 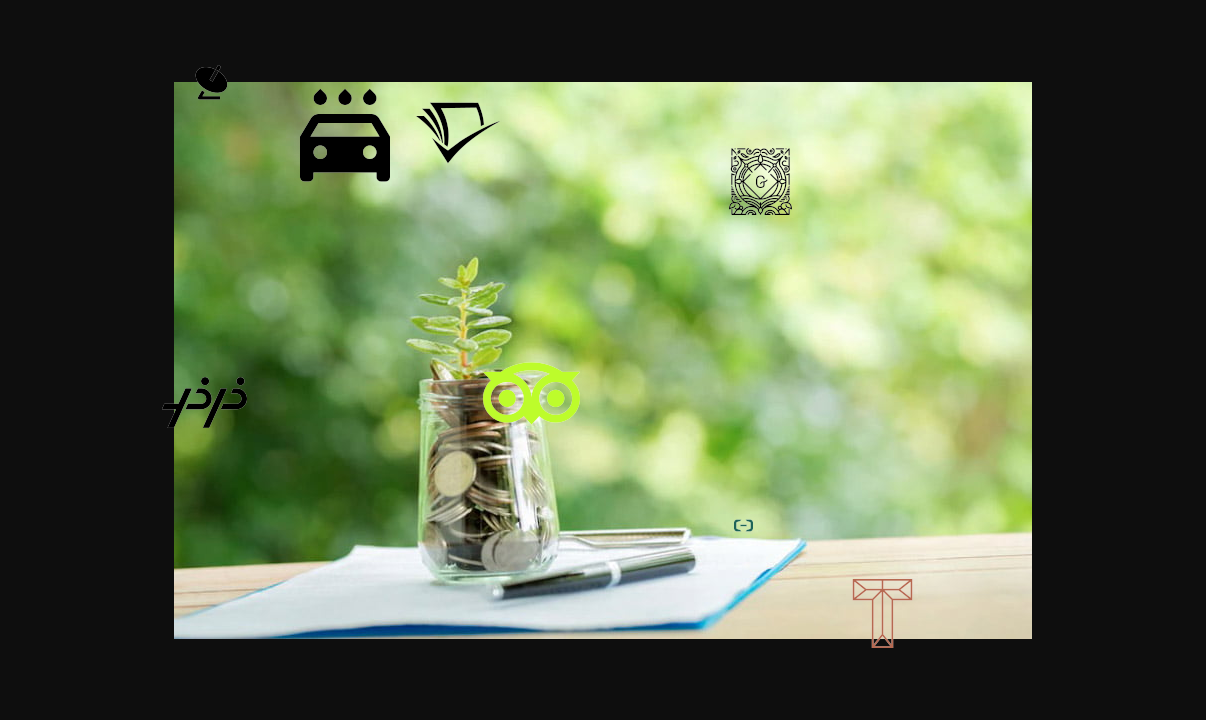 What do you see at coordinates (531, 393) in the screenshot?
I see `open tripadvisor app` at bounding box center [531, 393].